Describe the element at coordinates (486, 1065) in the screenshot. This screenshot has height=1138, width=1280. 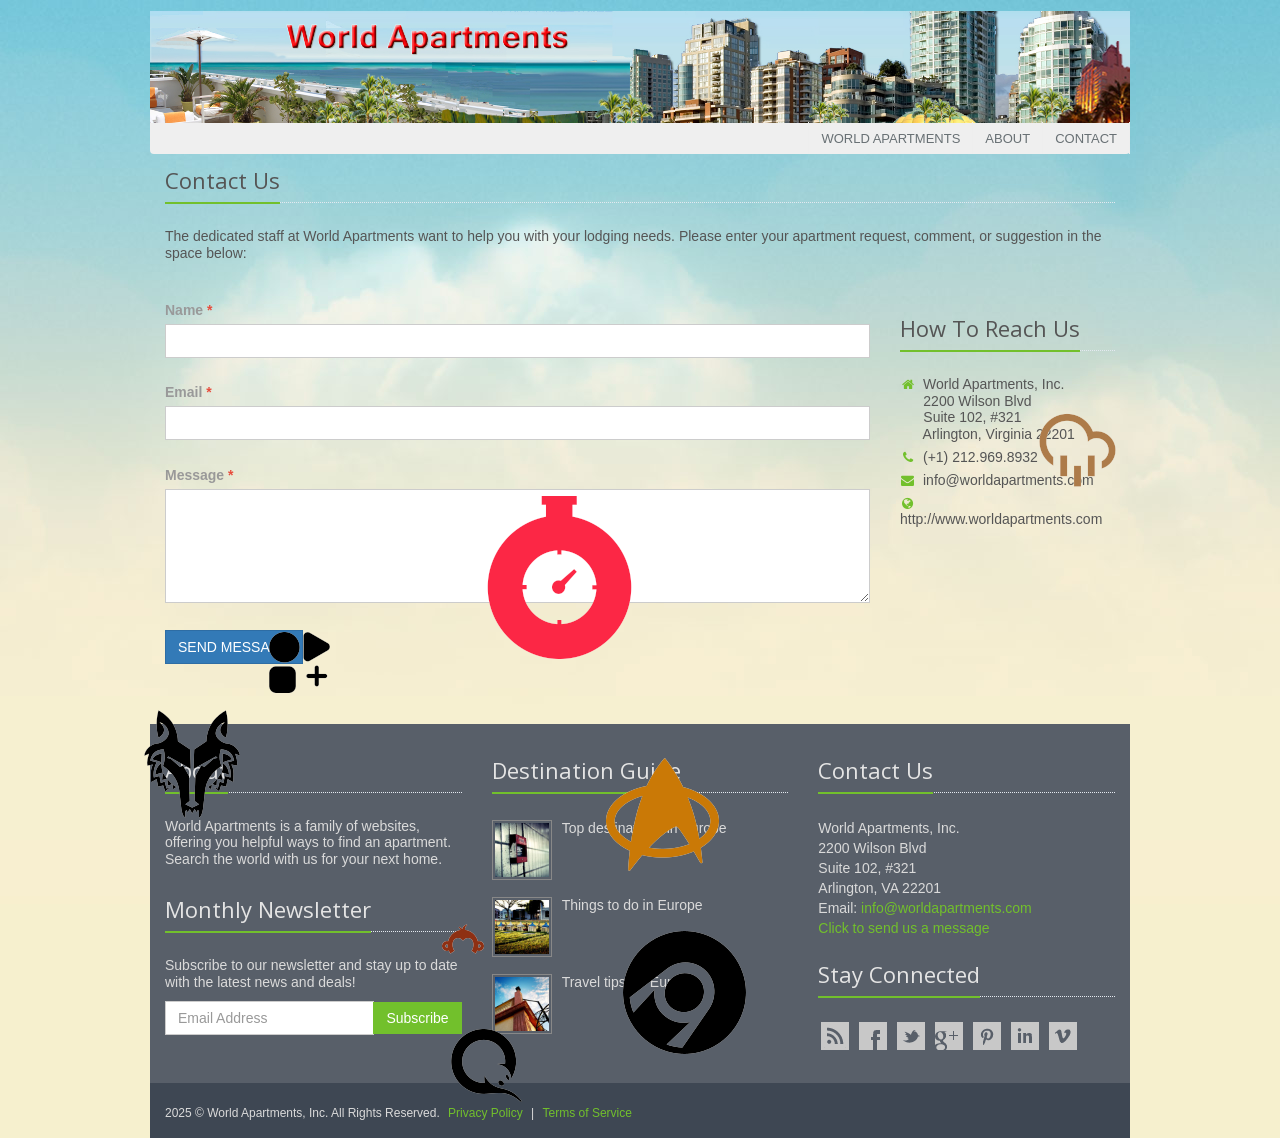
I see `access Qiwi payment services` at that location.